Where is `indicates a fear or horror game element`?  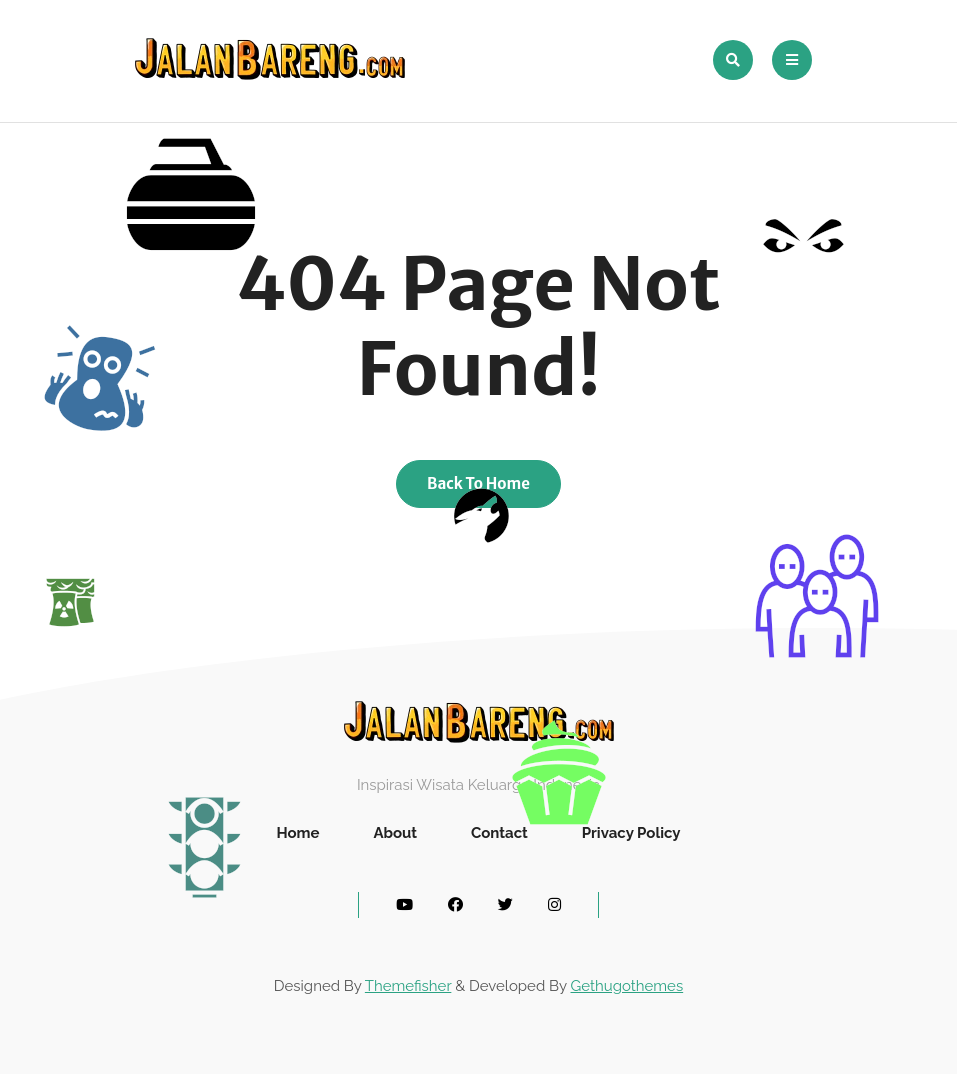 indicates a fear or horror game element is located at coordinates (98, 380).